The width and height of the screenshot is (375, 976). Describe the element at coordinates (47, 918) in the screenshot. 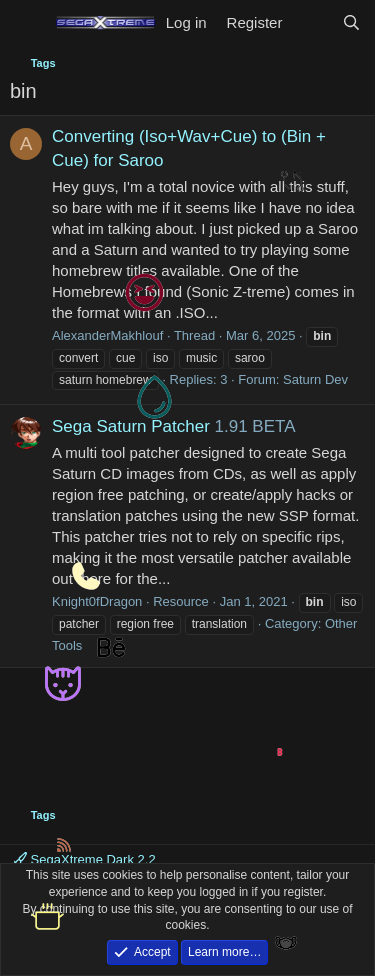

I see `access recipes or cooking content` at that location.